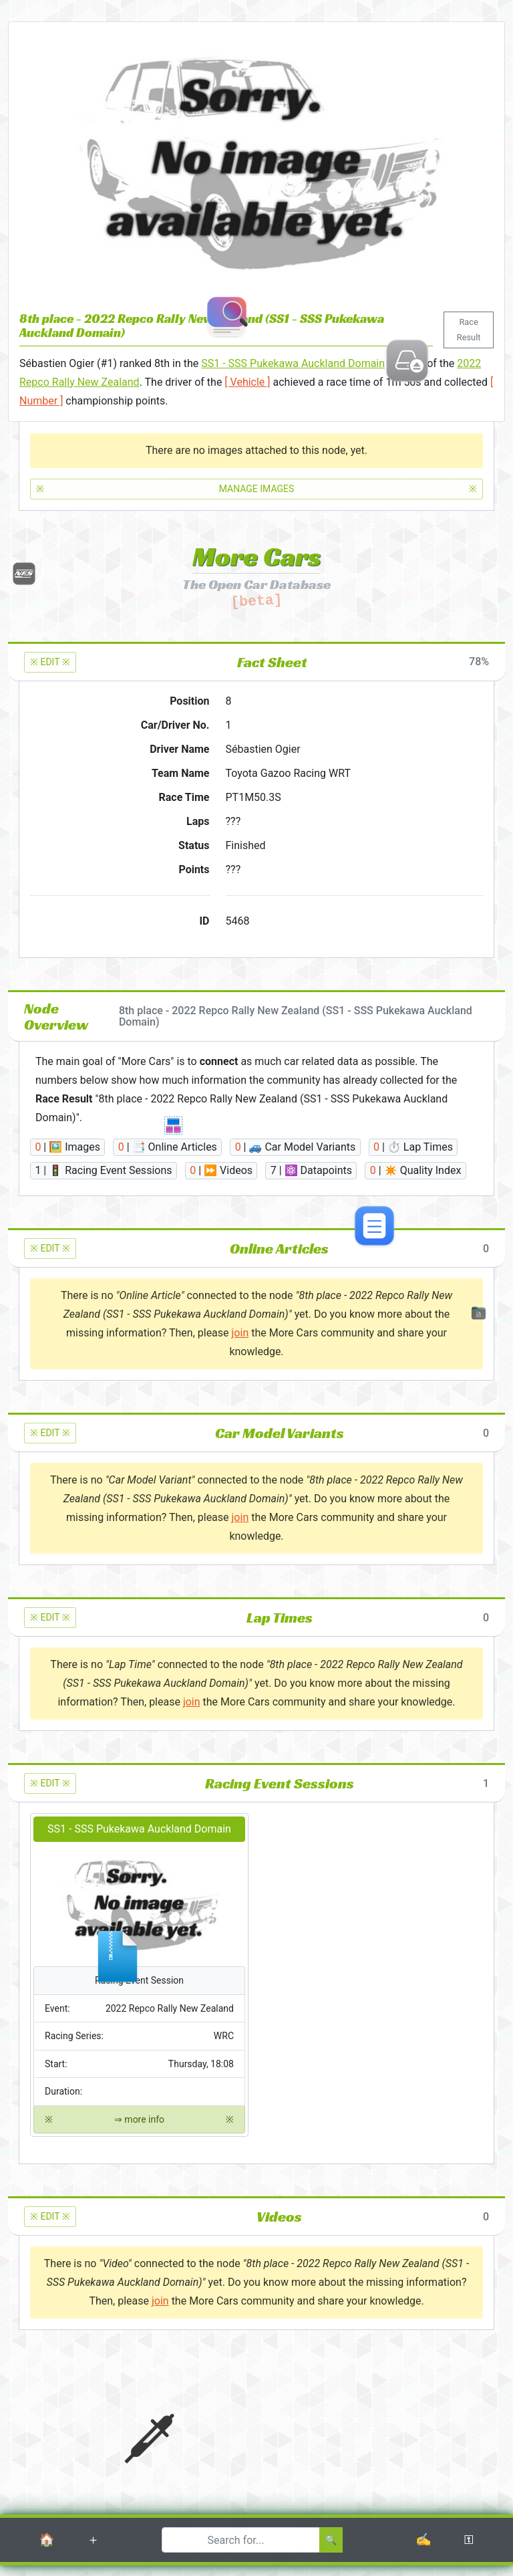 This screenshot has height=2576, width=513. What do you see at coordinates (149, 2439) in the screenshot?
I see `open color picker tool` at bounding box center [149, 2439].